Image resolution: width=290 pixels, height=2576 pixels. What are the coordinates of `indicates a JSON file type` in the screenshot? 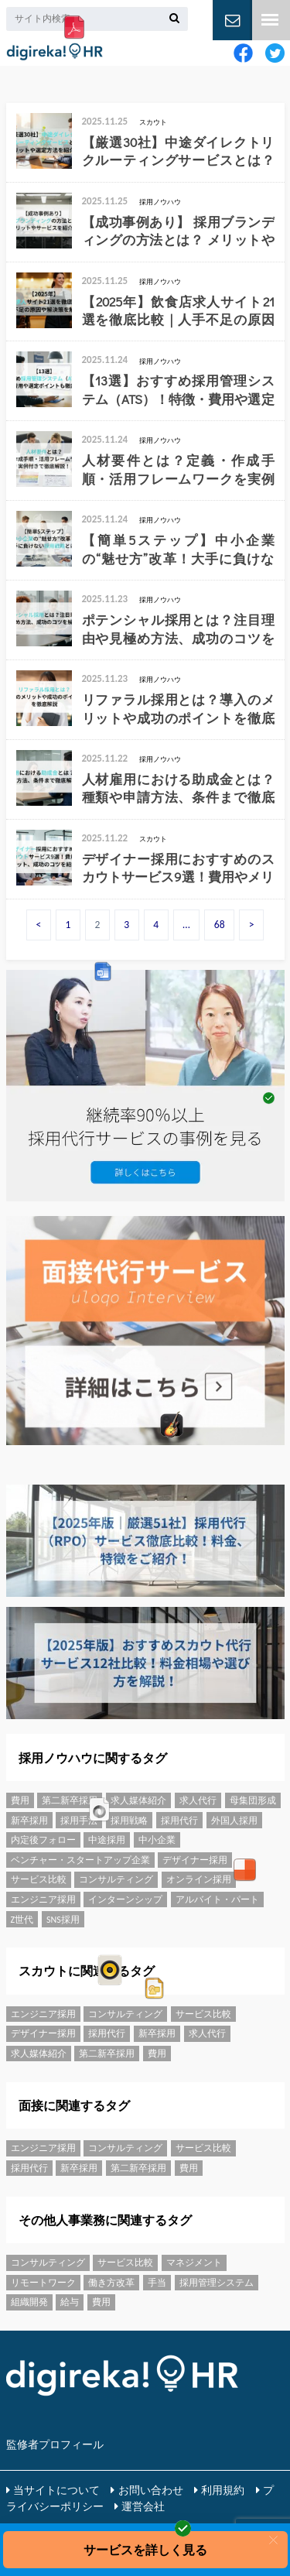 It's located at (99, 1809).